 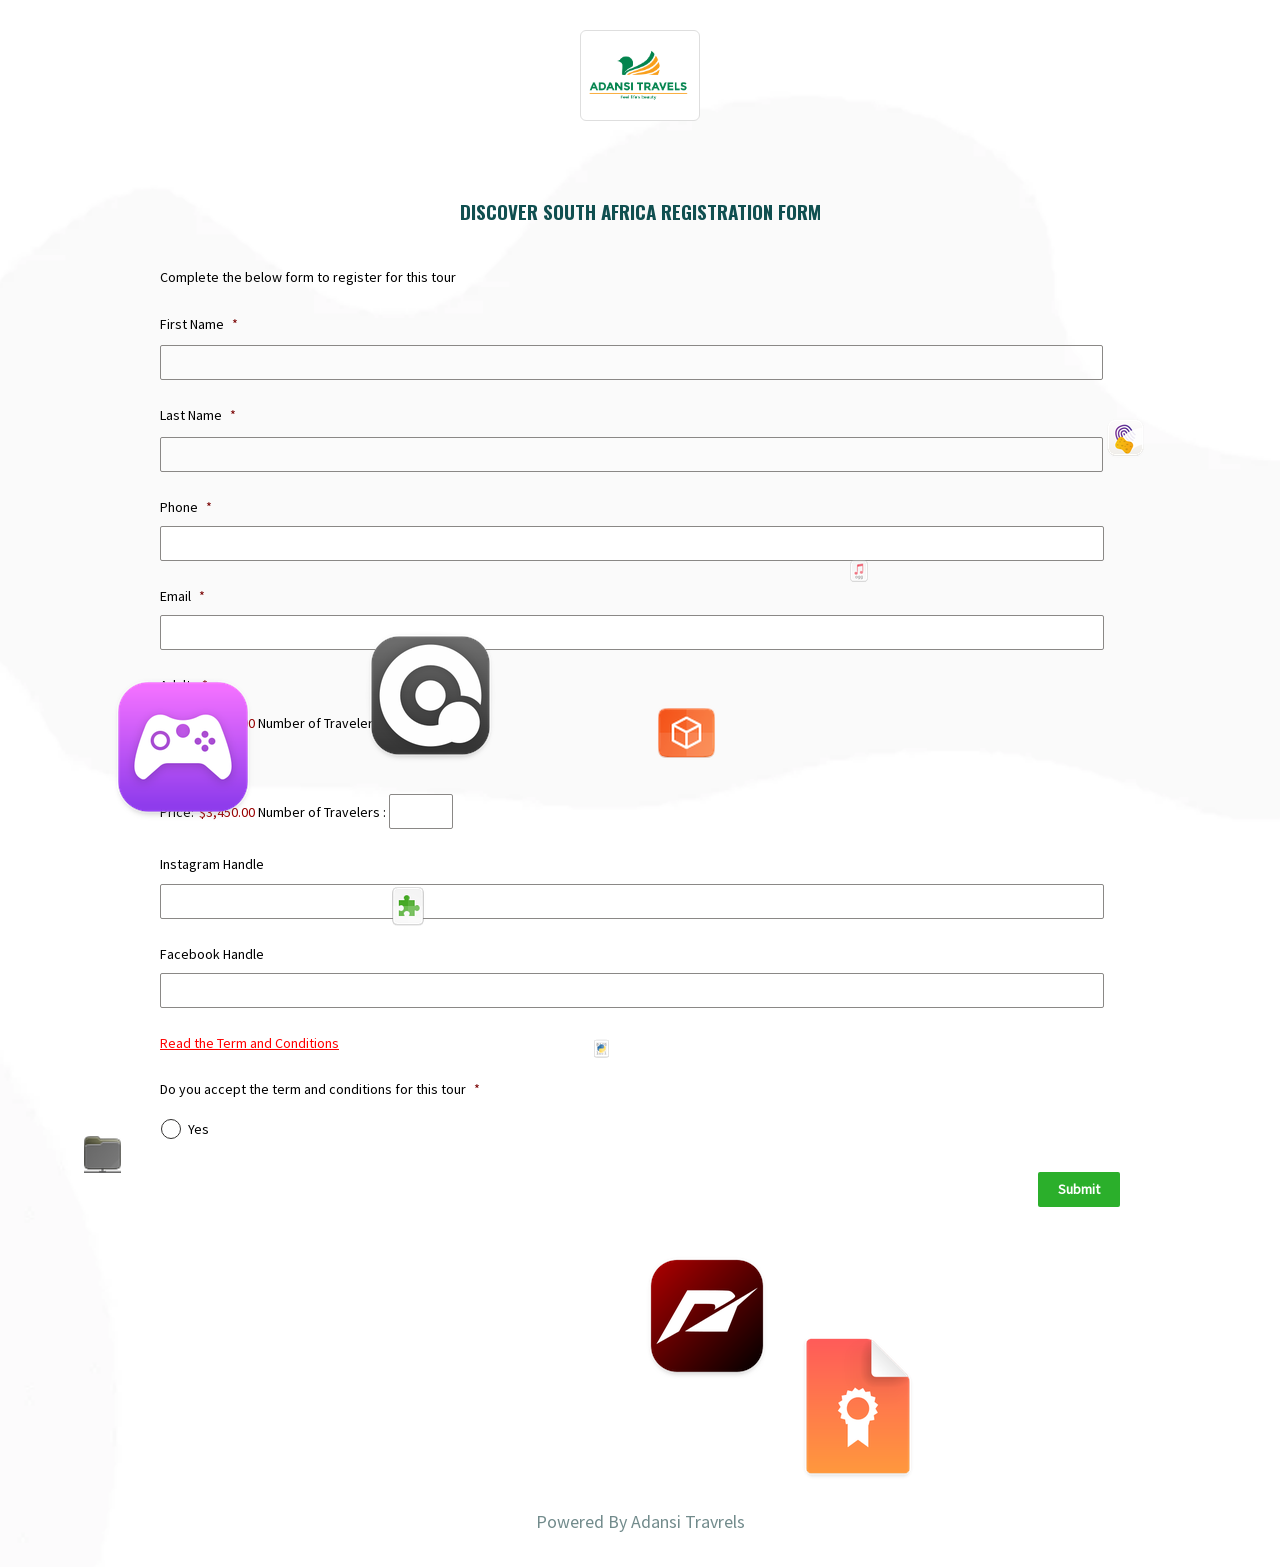 What do you see at coordinates (859, 571) in the screenshot?
I see `an ogg vorbis audio file` at bounding box center [859, 571].